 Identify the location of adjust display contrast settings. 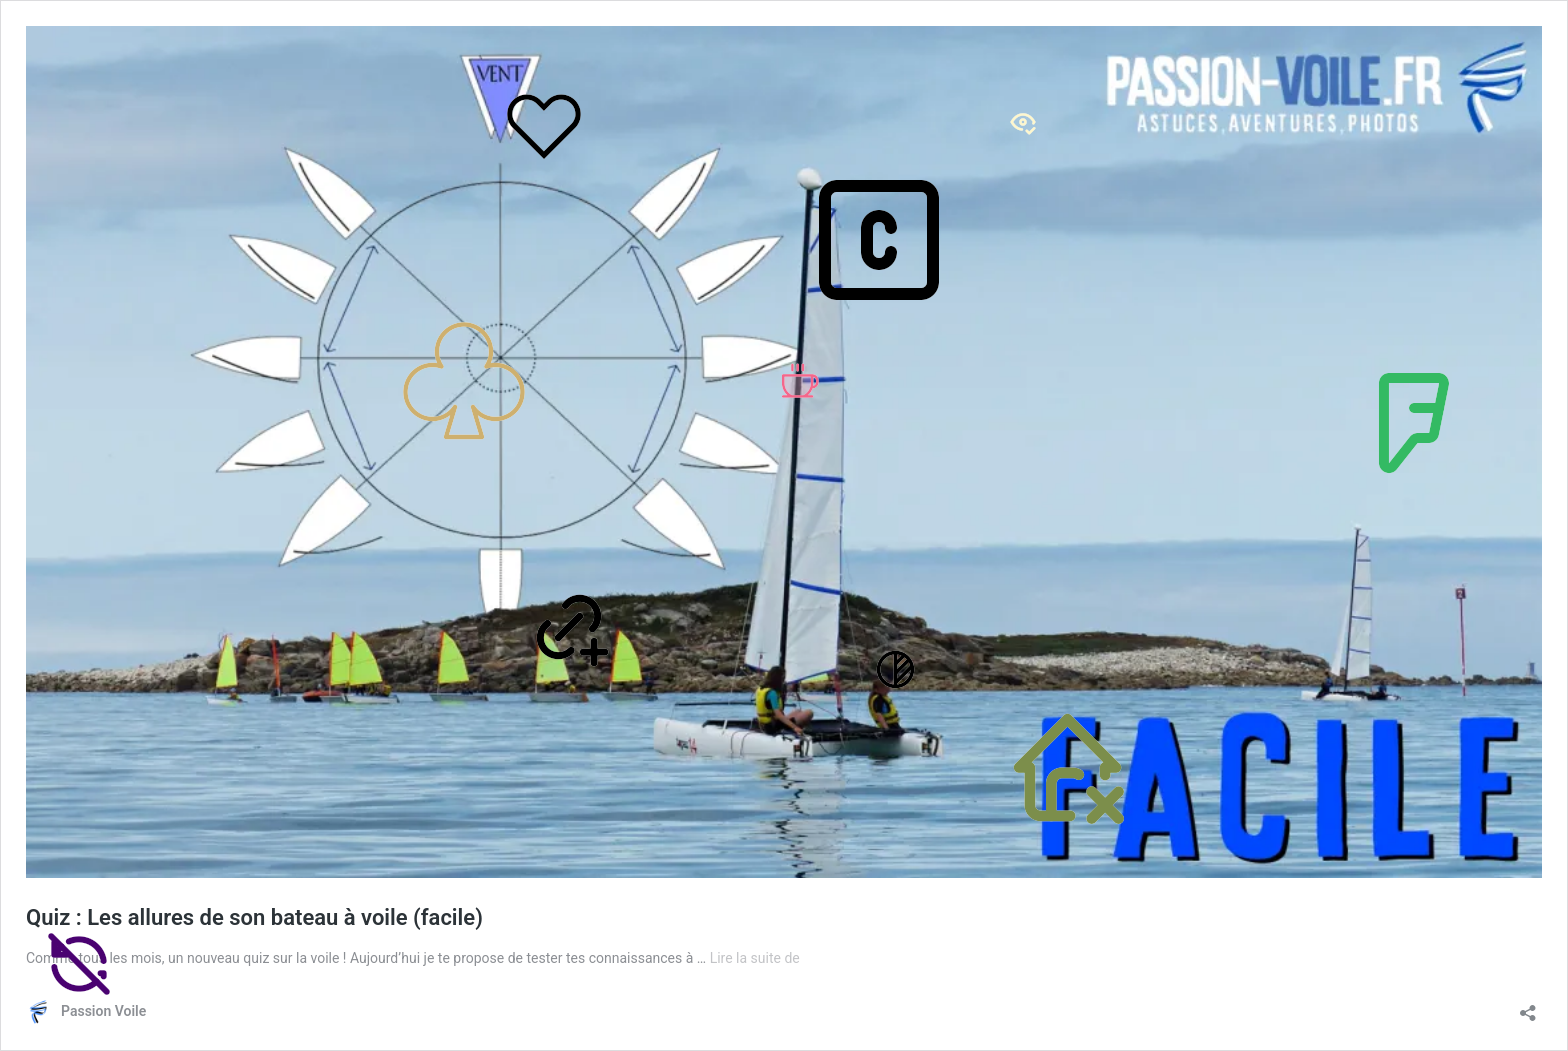
(895, 669).